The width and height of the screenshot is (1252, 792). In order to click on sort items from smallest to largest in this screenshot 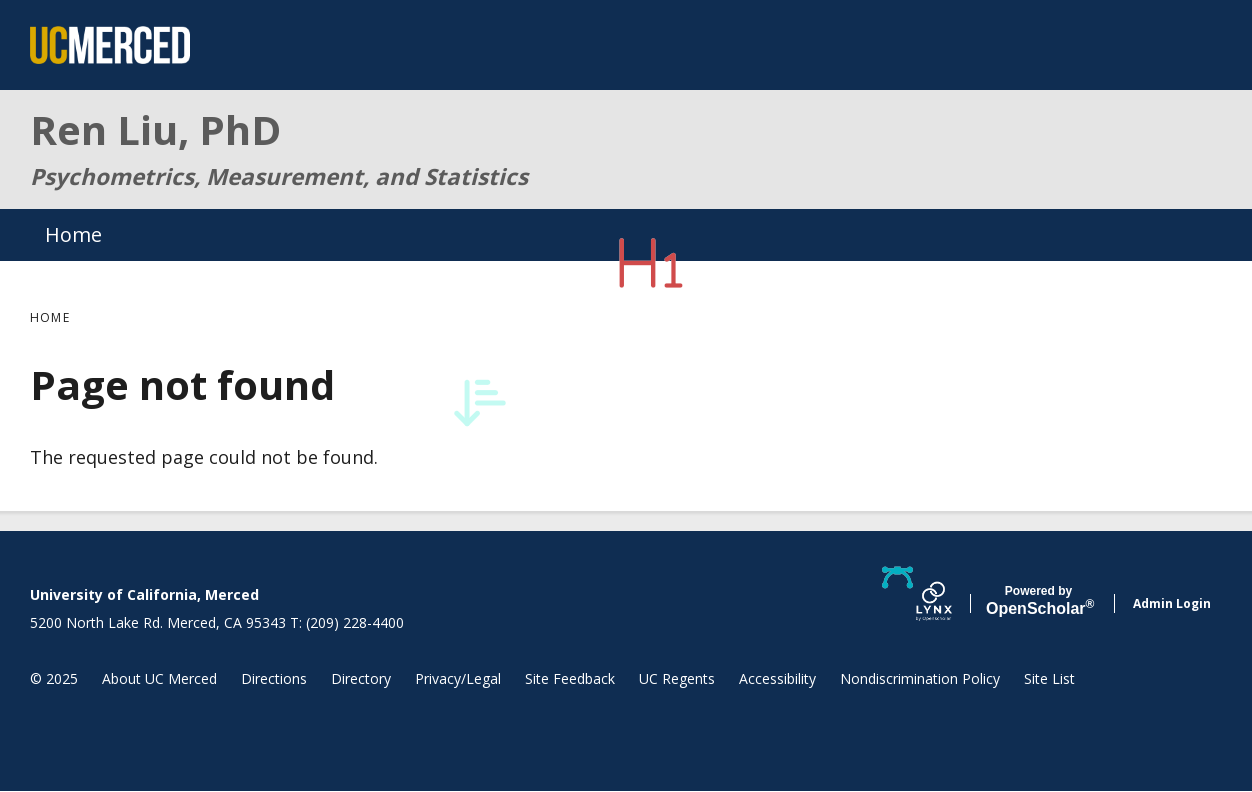, I will do `click(480, 403)`.